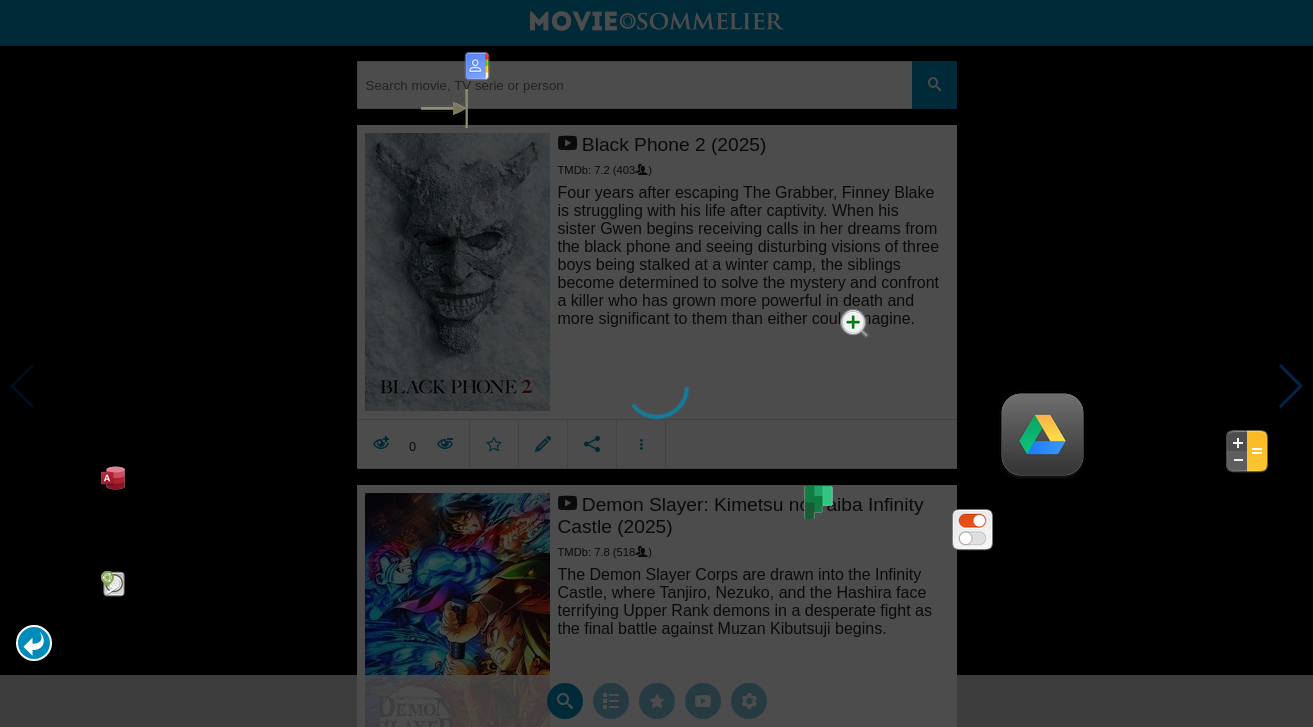 The image size is (1313, 727). Describe the element at coordinates (1042, 434) in the screenshot. I see `open Google Drive app` at that location.